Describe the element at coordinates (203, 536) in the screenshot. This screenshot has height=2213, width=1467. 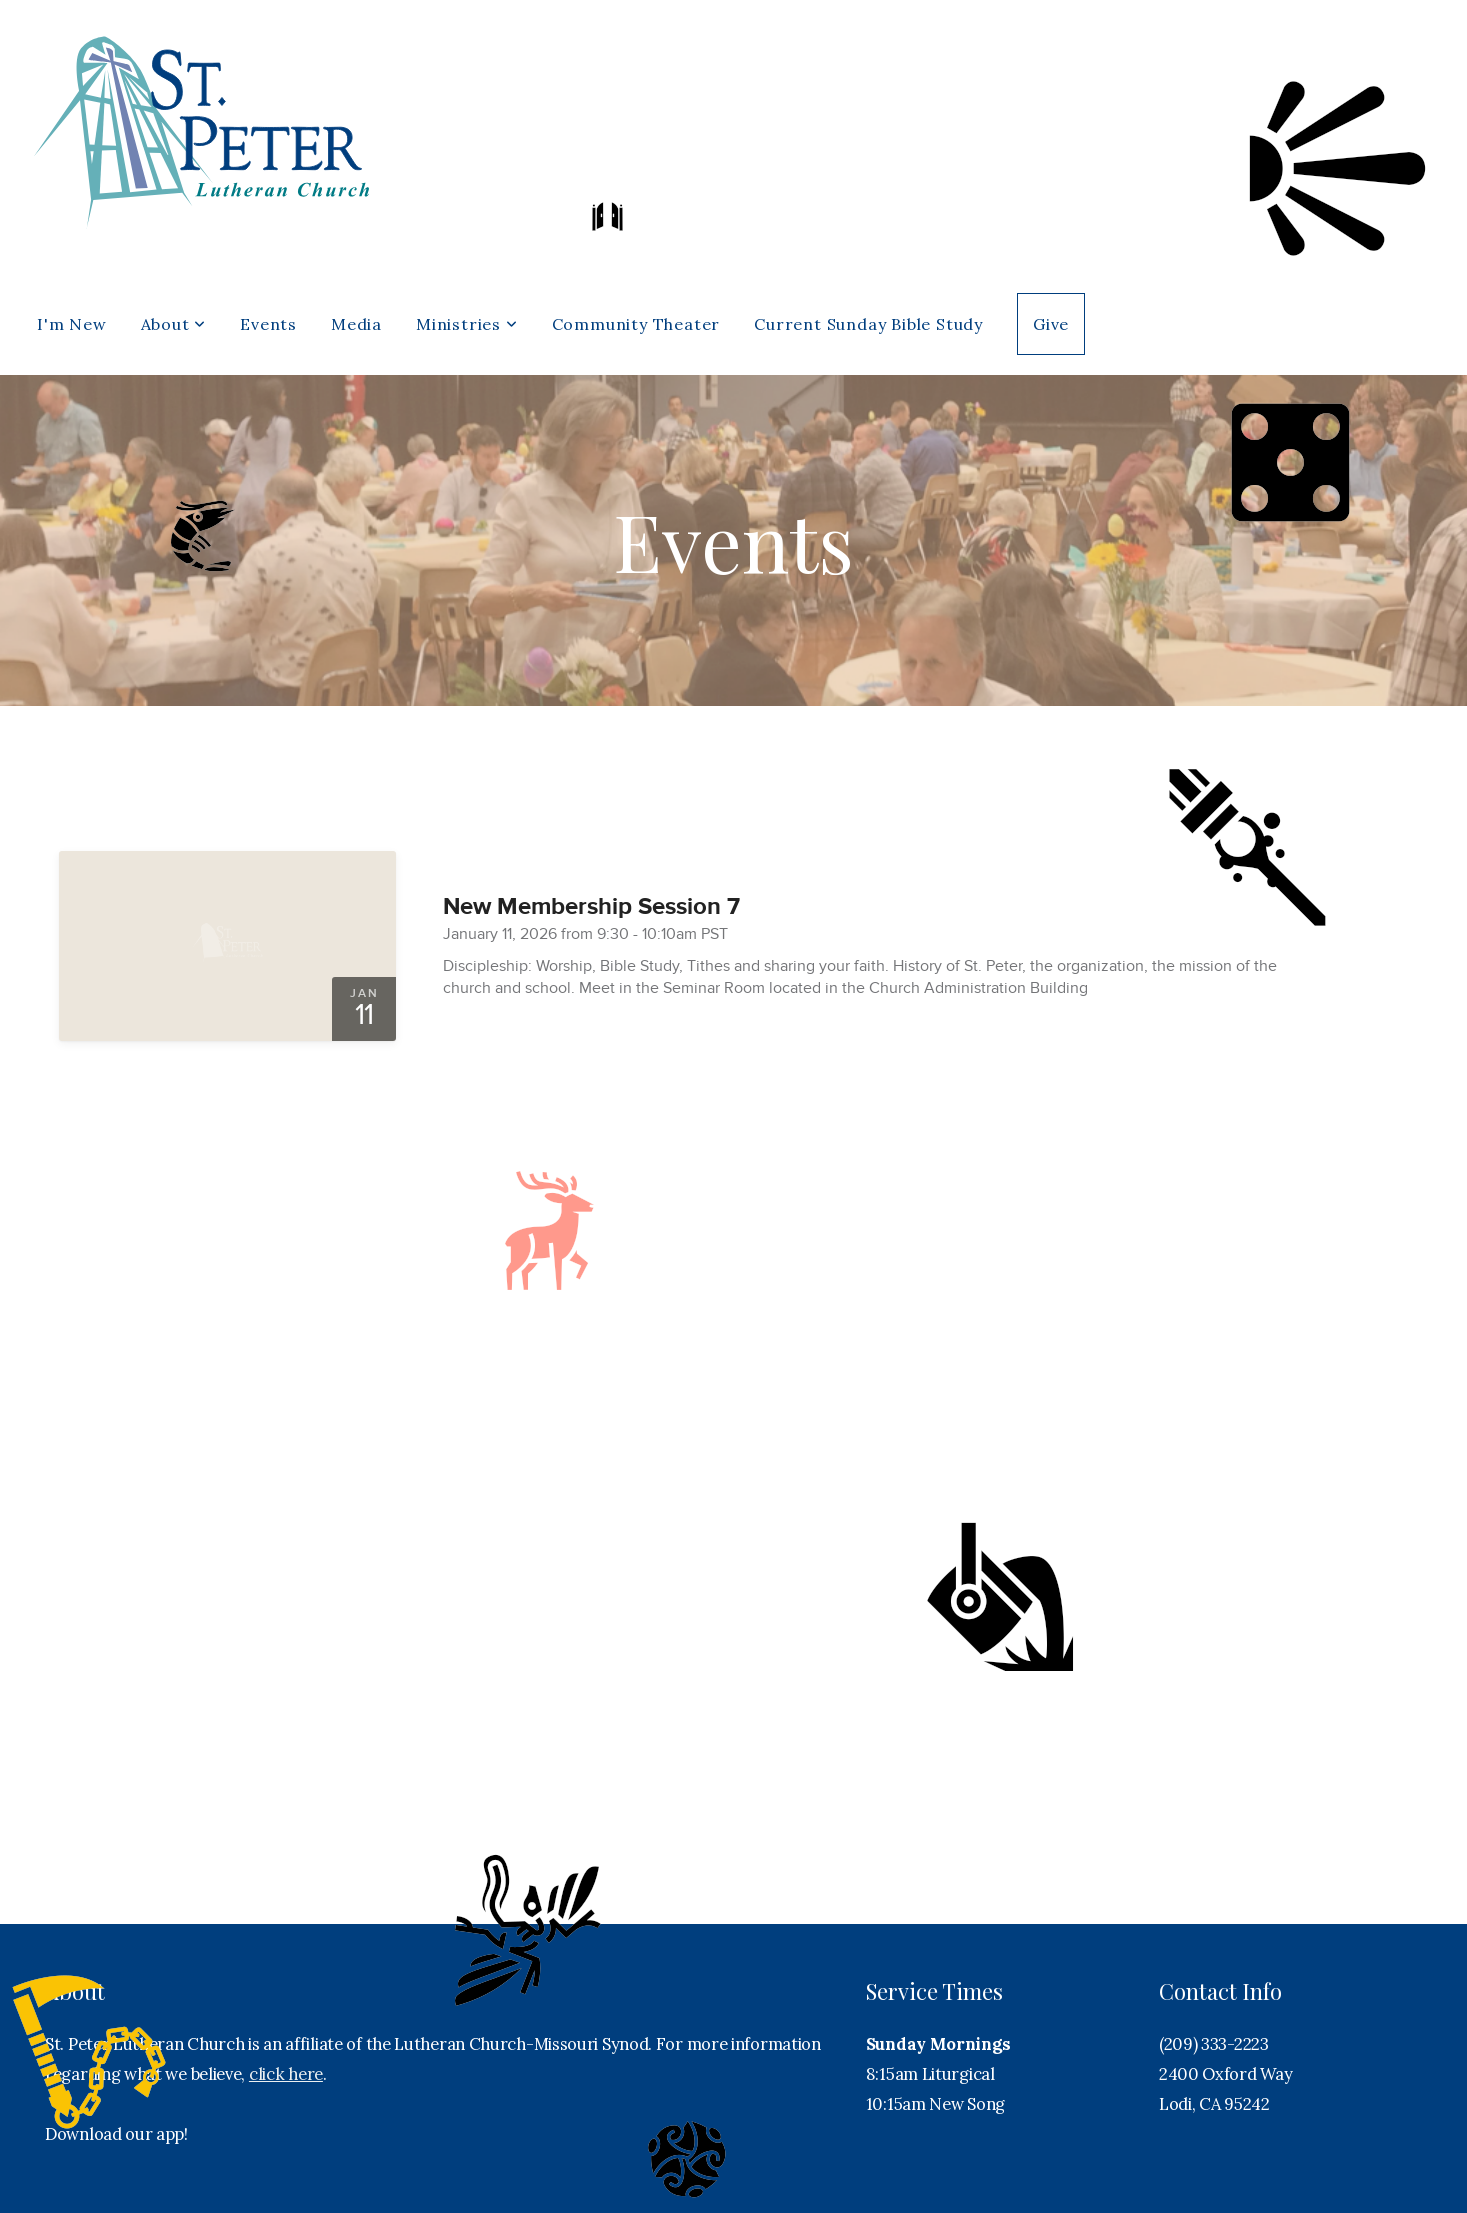
I see `select shrimp or seafood option` at that location.